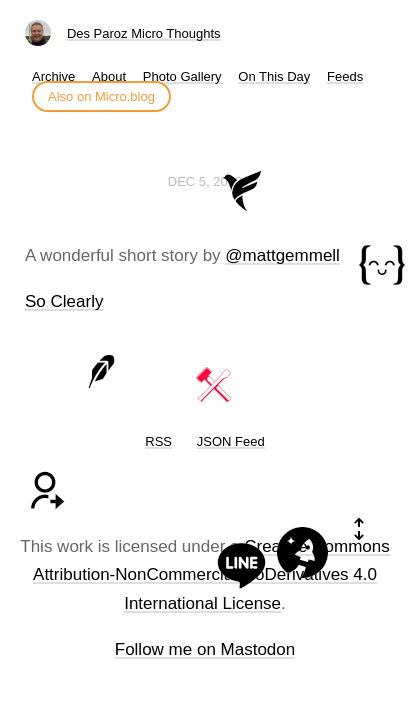  Describe the element at coordinates (241, 565) in the screenshot. I see `open the LINE messaging app` at that location.